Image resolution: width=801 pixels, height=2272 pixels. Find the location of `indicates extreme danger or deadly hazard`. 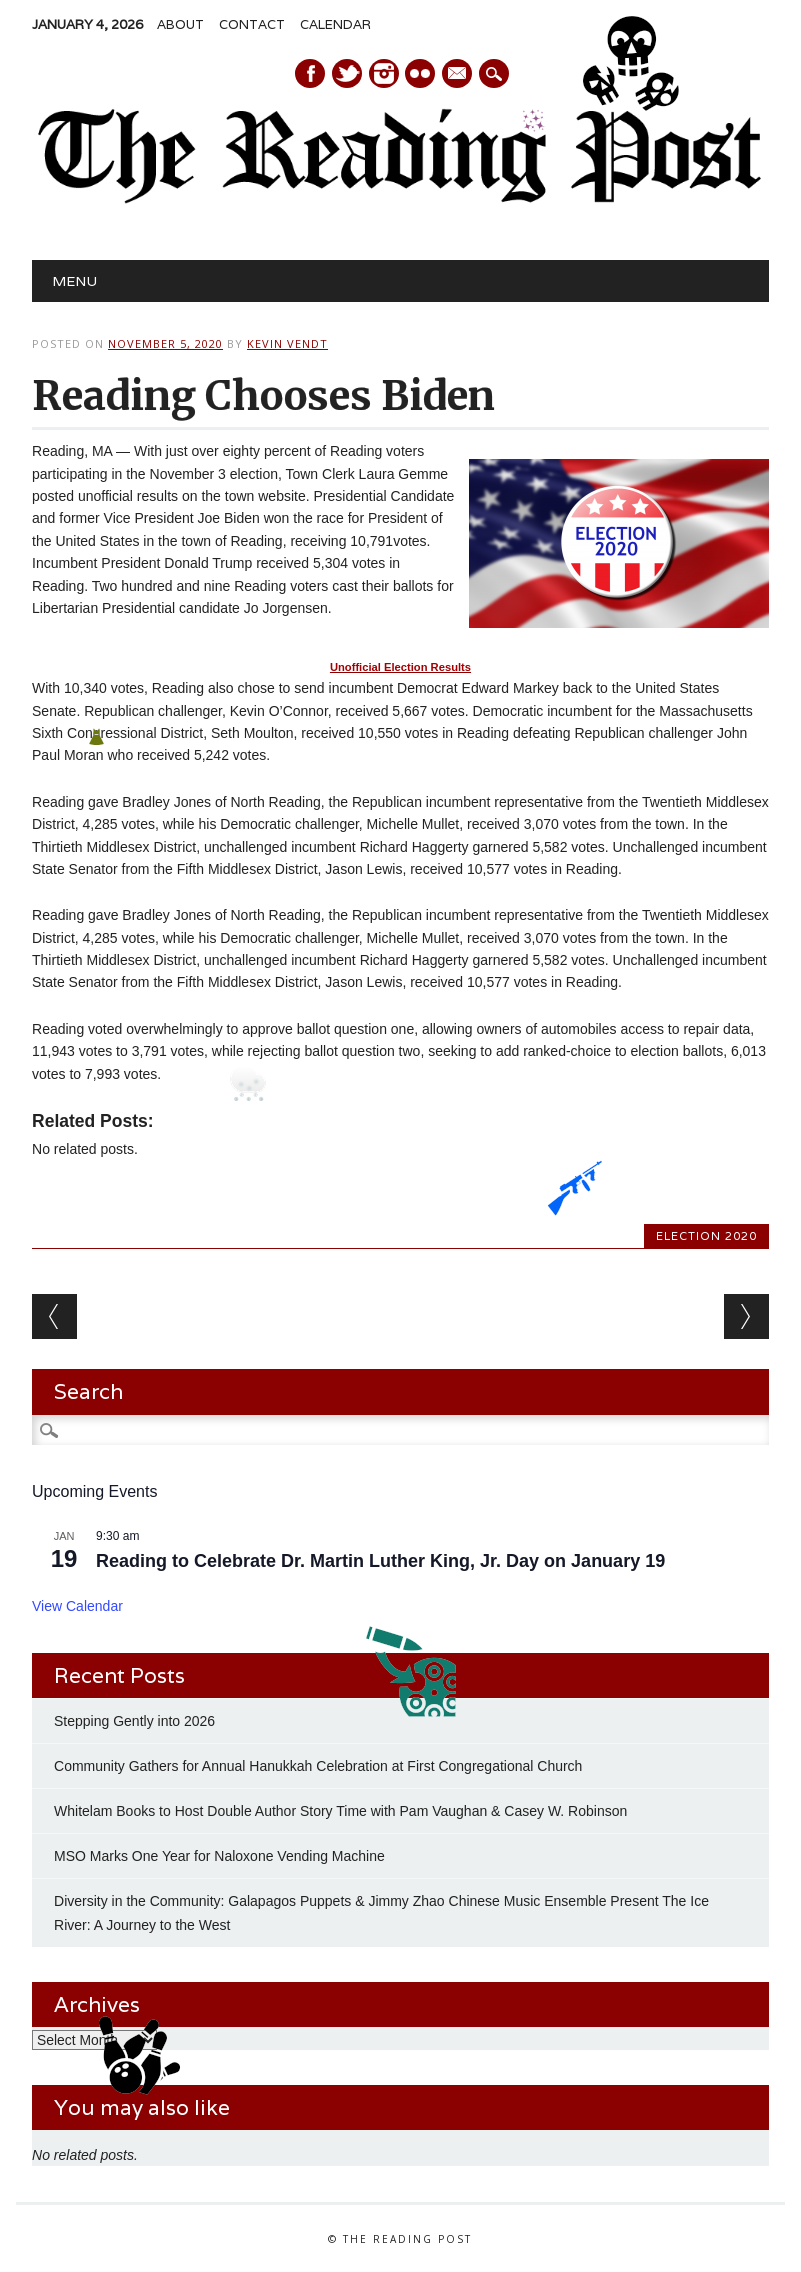

indicates extreme danger or deadly hazard is located at coordinates (630, 63).